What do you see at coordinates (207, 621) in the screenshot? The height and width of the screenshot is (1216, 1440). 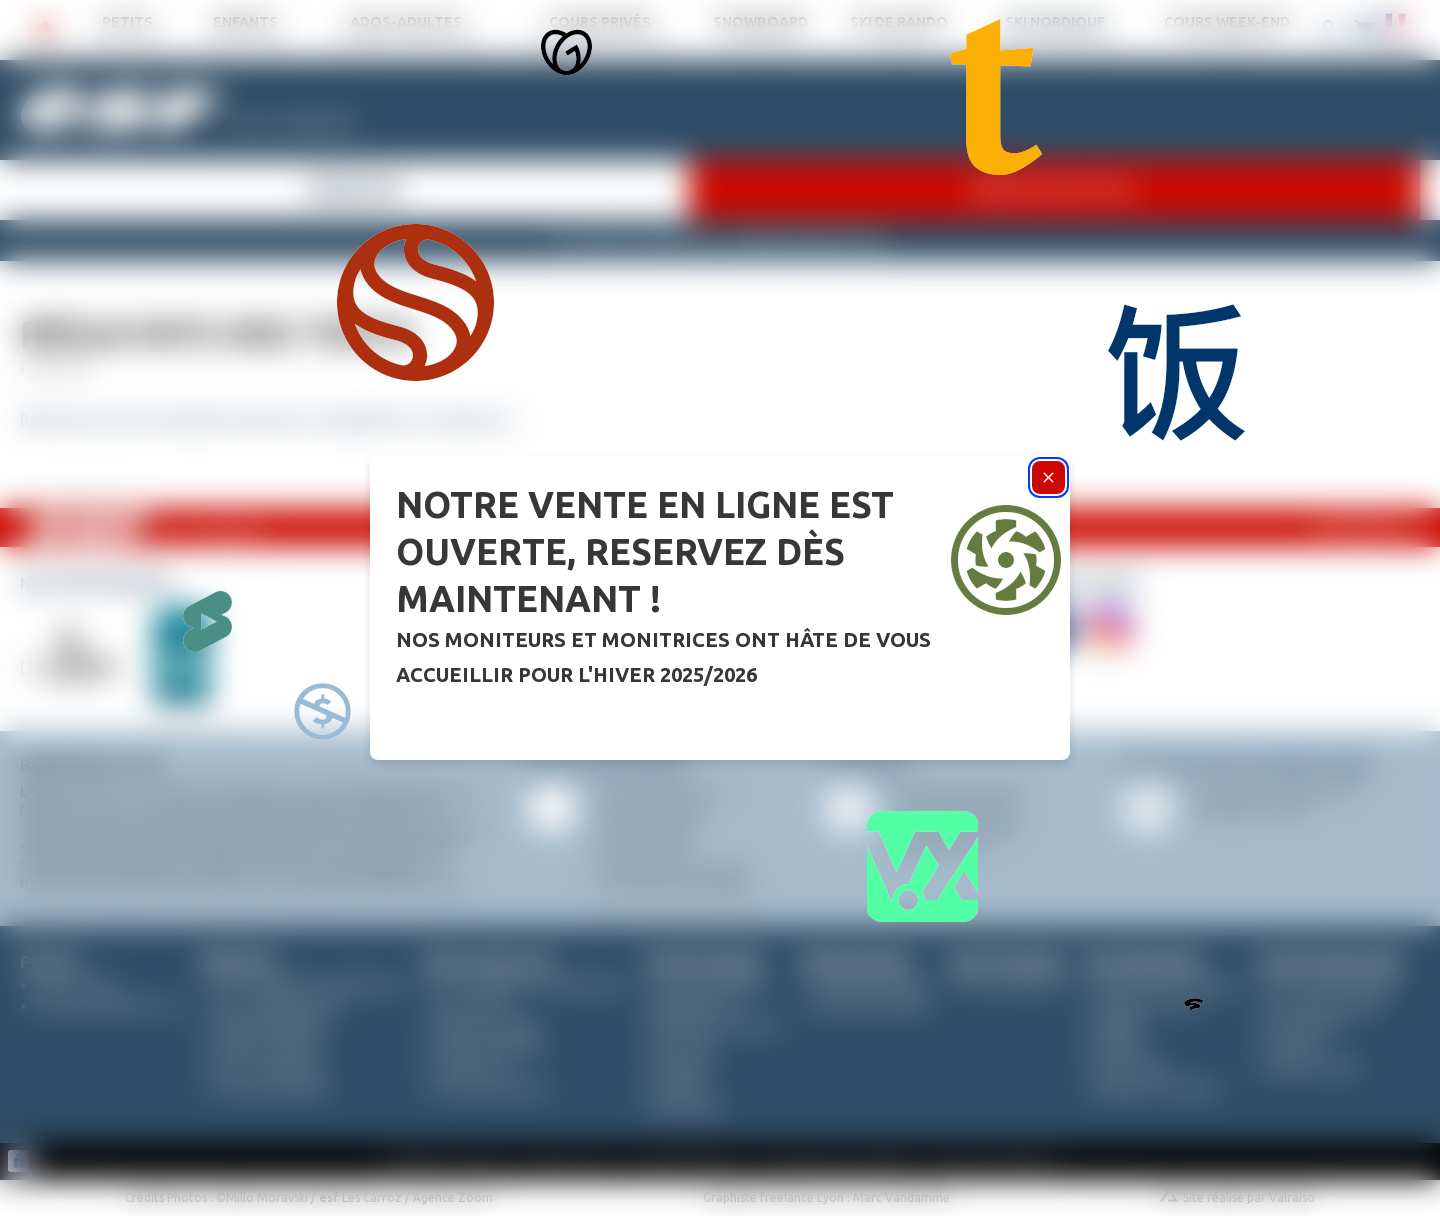 I see `open youtube shorts` at bounding box center [207, 621].